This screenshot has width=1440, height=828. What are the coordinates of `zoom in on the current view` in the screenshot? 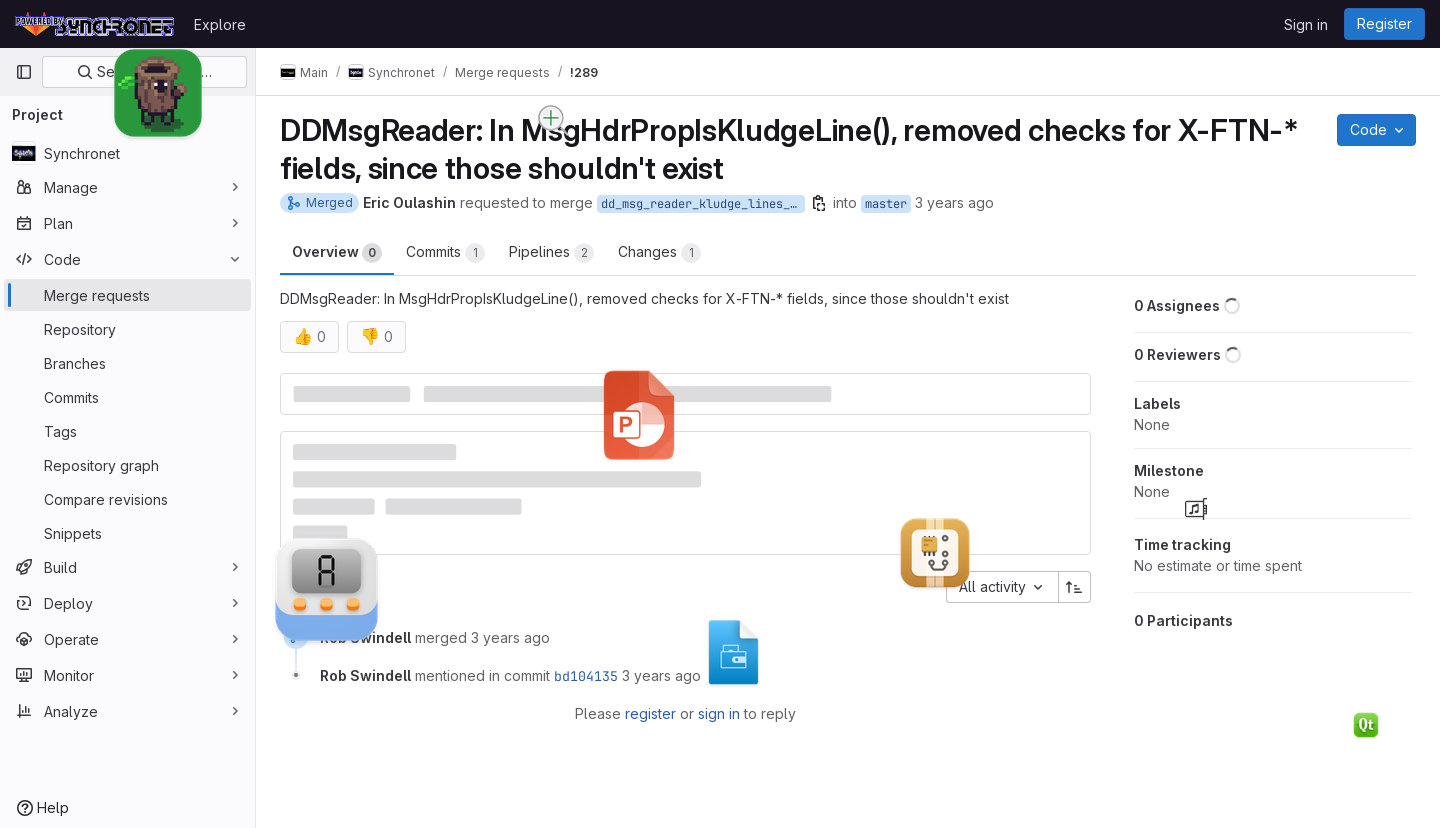 It's located at (553, 120).